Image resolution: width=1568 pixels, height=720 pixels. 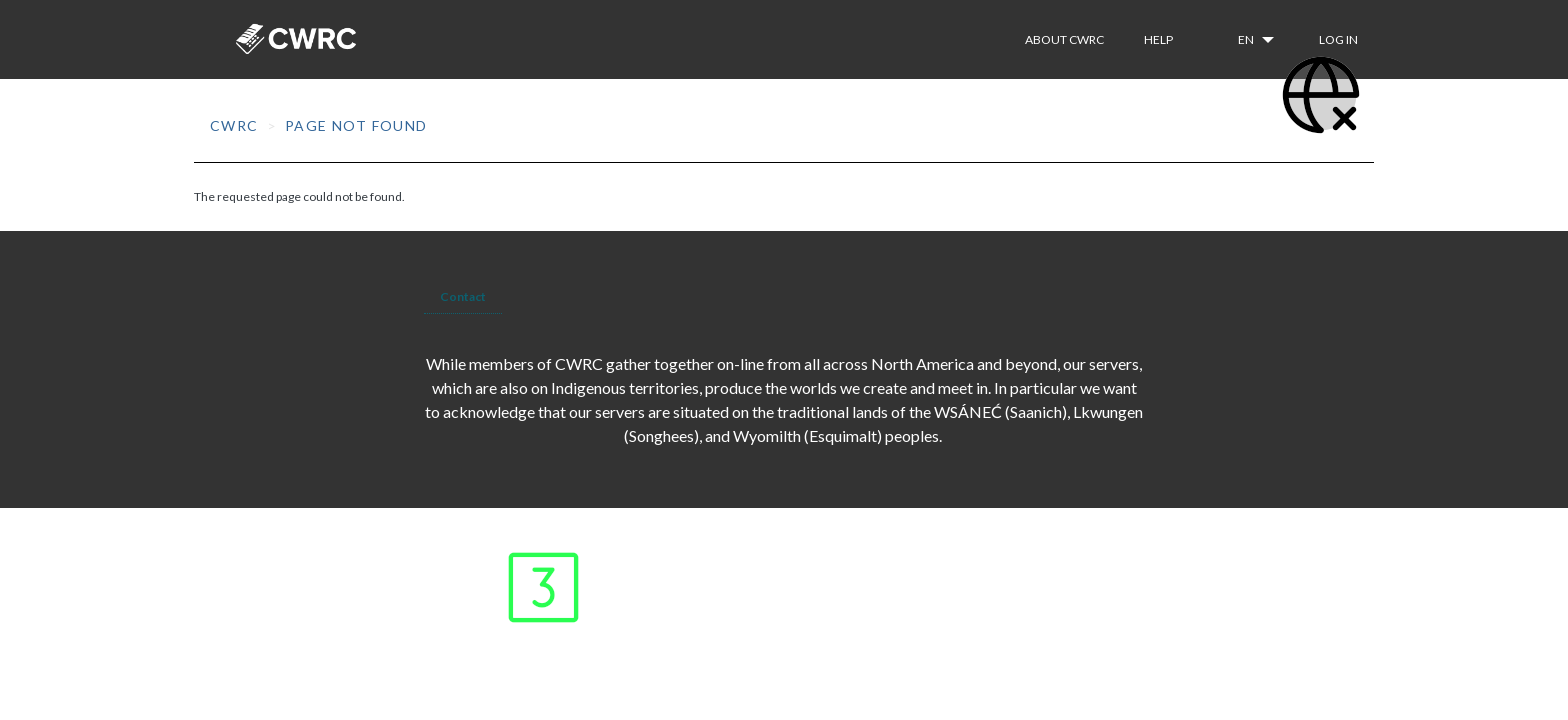 I want to click on no internet connection, so click(x=1321, y=95).